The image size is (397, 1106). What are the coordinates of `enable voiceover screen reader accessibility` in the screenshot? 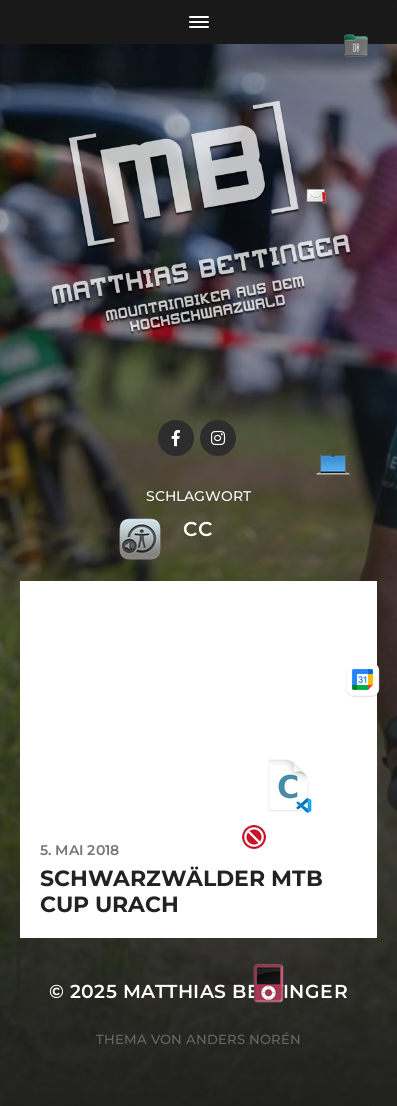 It's located at (140, 539).